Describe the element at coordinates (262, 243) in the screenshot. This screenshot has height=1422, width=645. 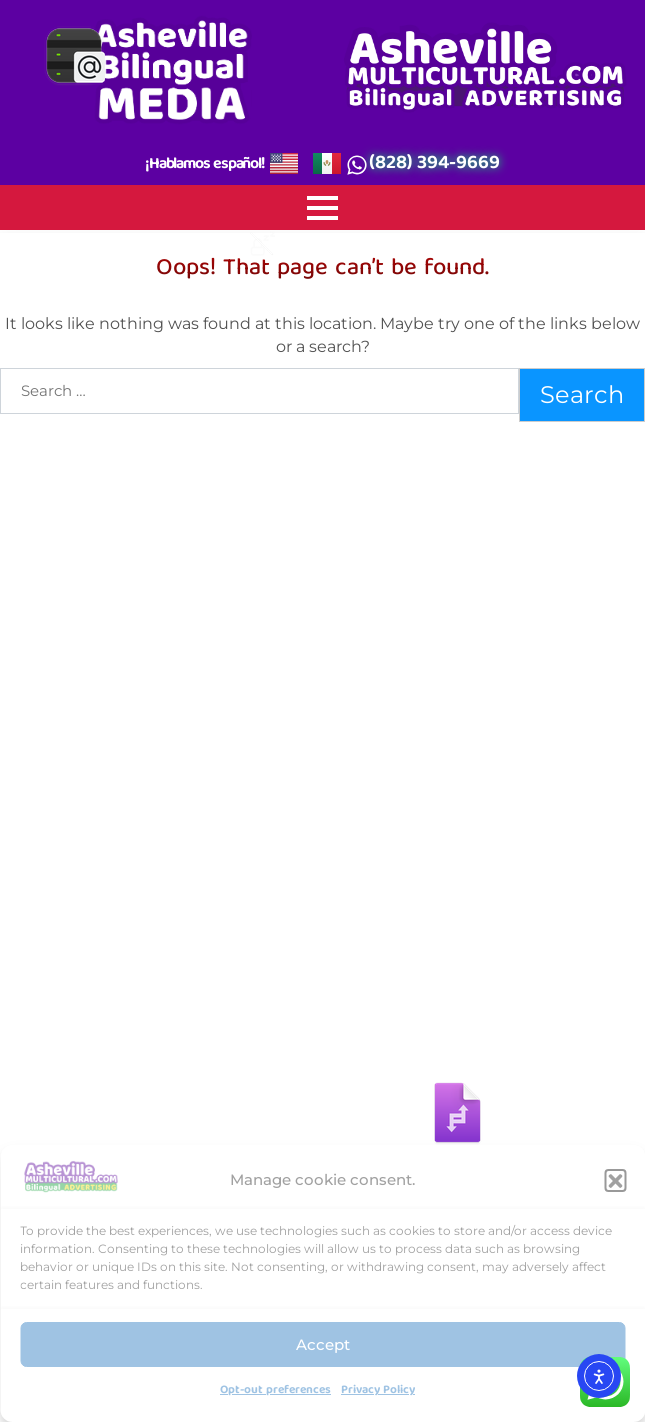
I see `system sleep mode is currently disabled` at that location.